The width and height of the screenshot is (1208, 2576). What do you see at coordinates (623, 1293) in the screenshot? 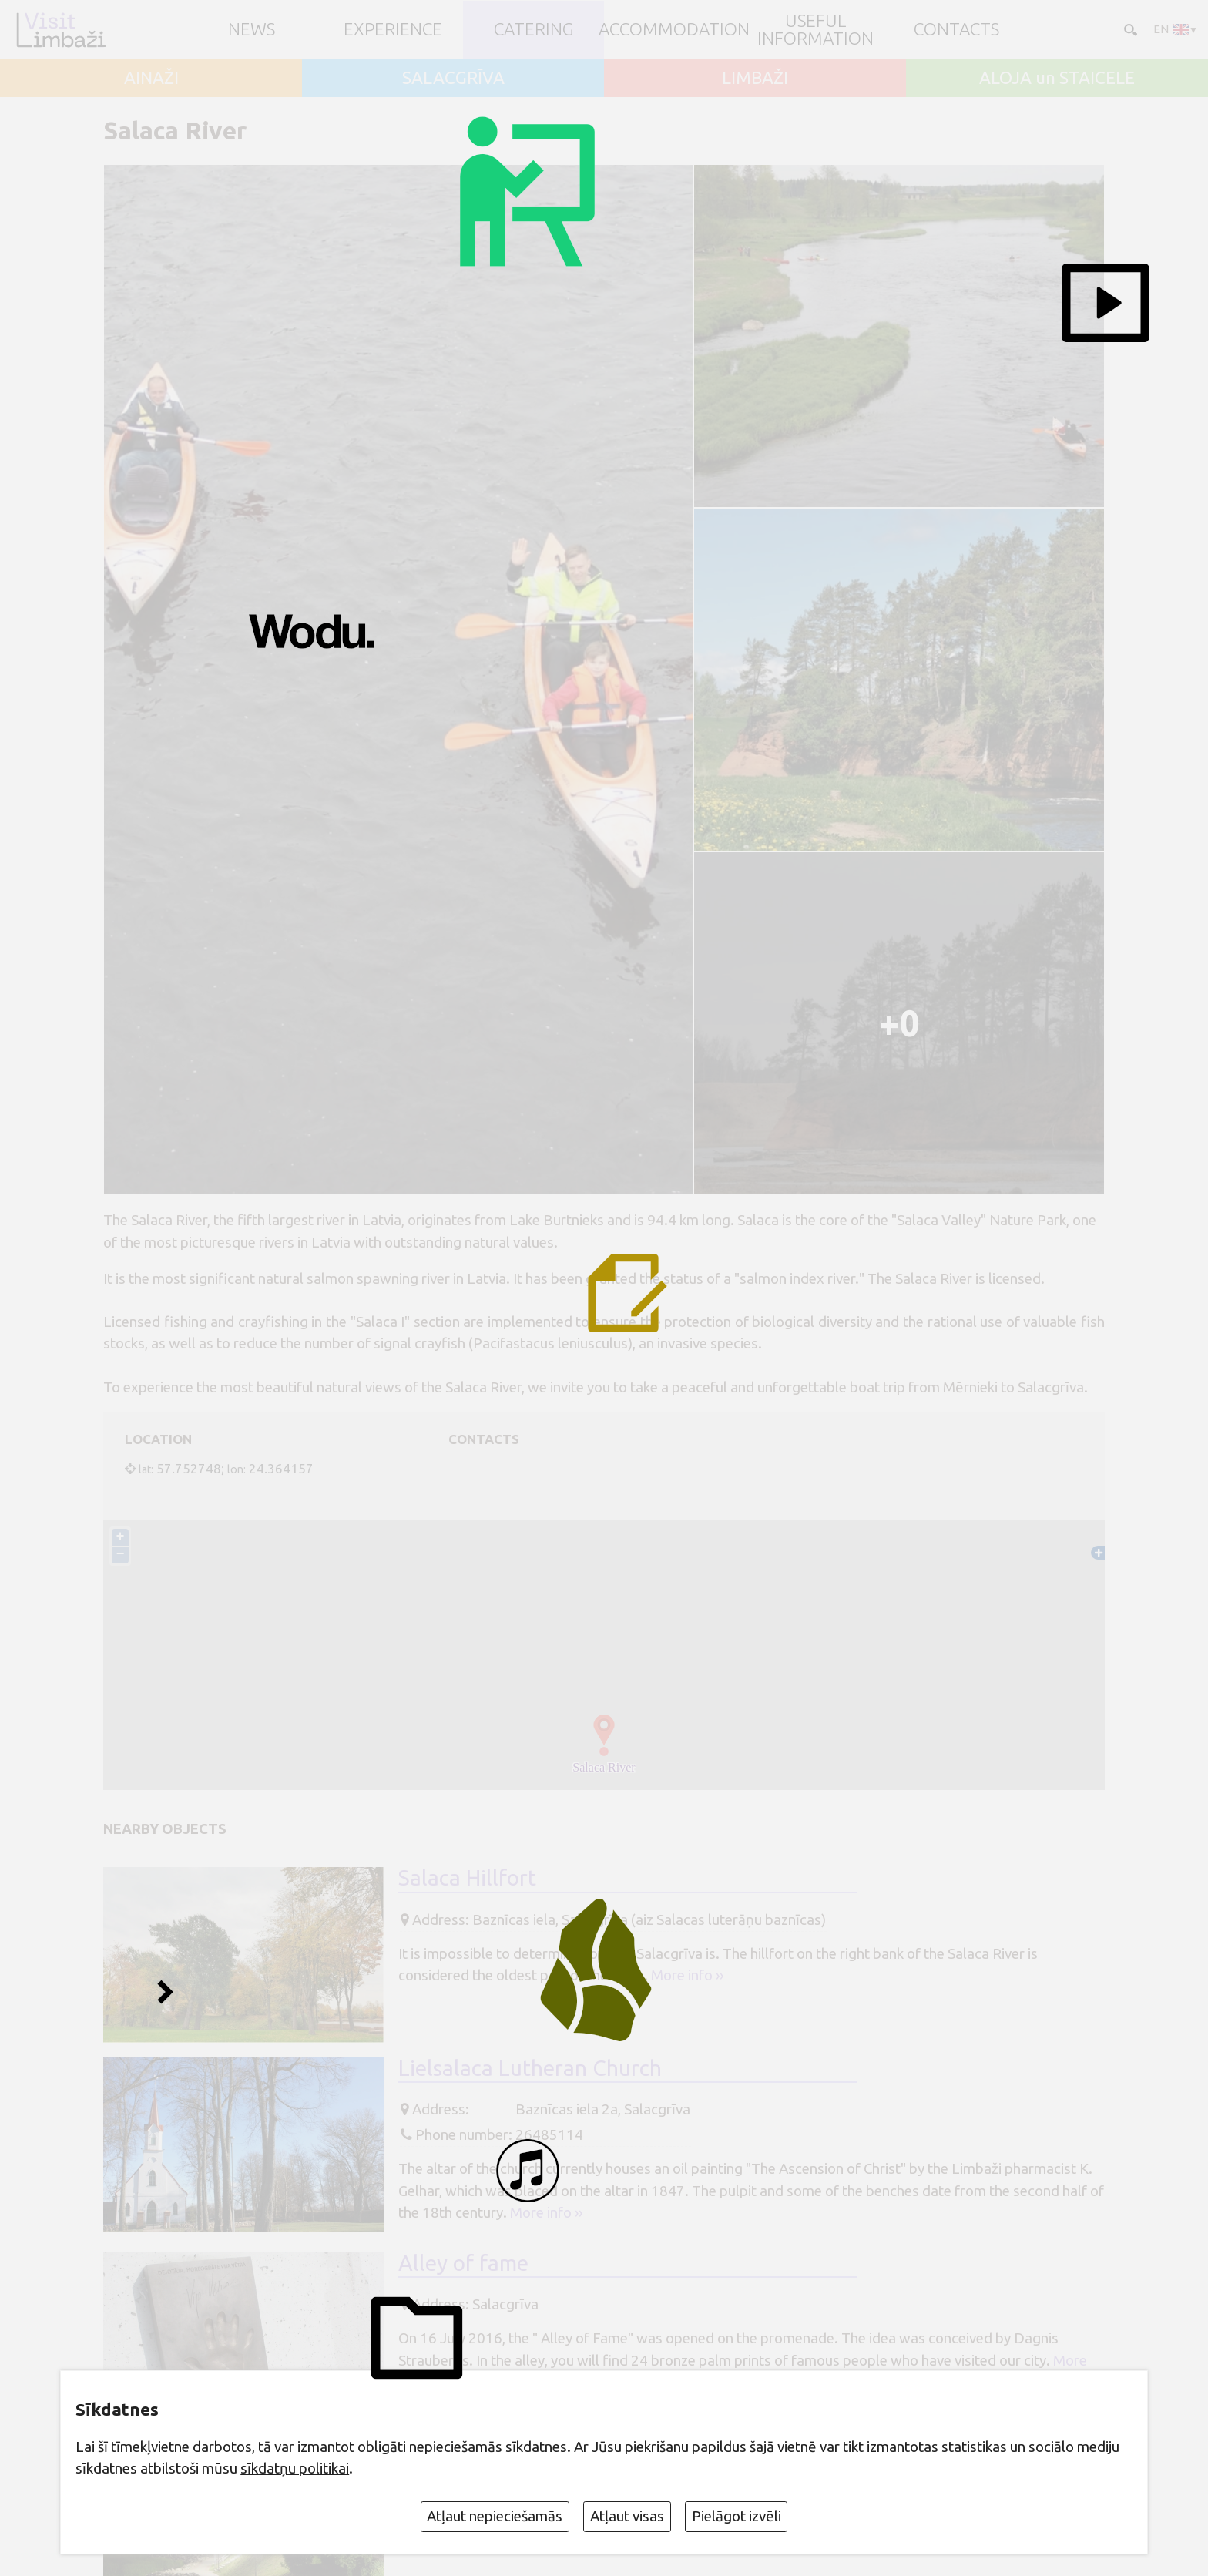
I see `edit a document or file` at bounding box center [623, 1293].